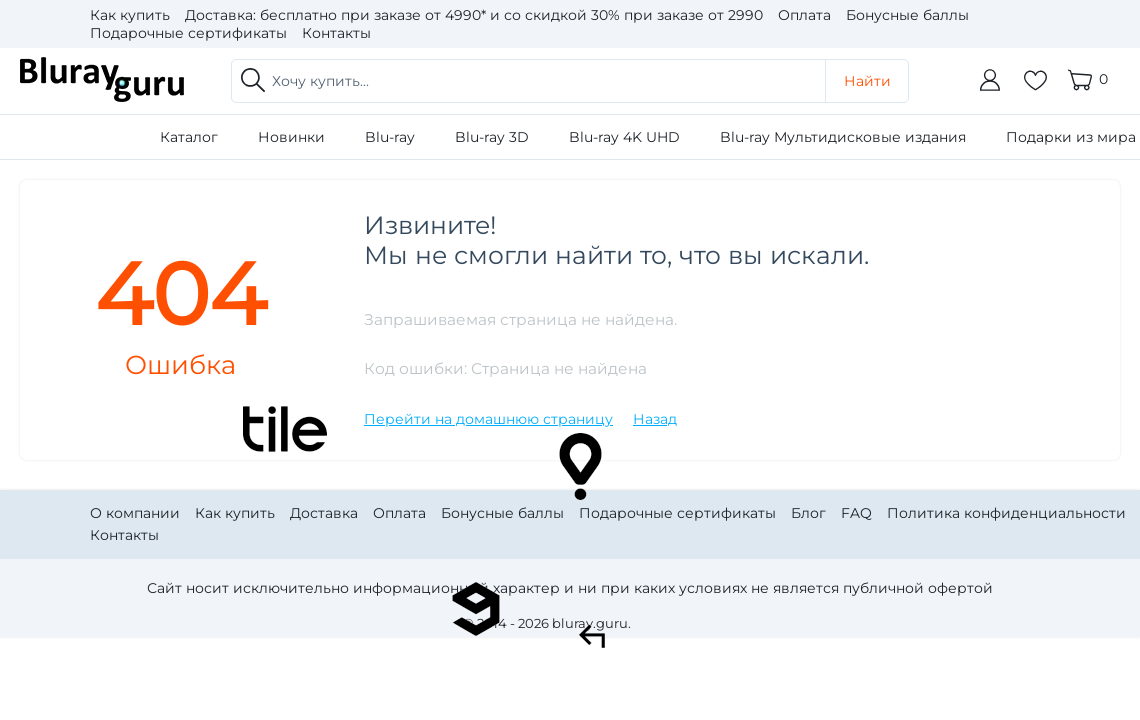 The height and width of the screenshot is (720, 1140). Describe the element at coordinates (580, 466) in the screenshot. I see `open the glovo delivery app` at that location.